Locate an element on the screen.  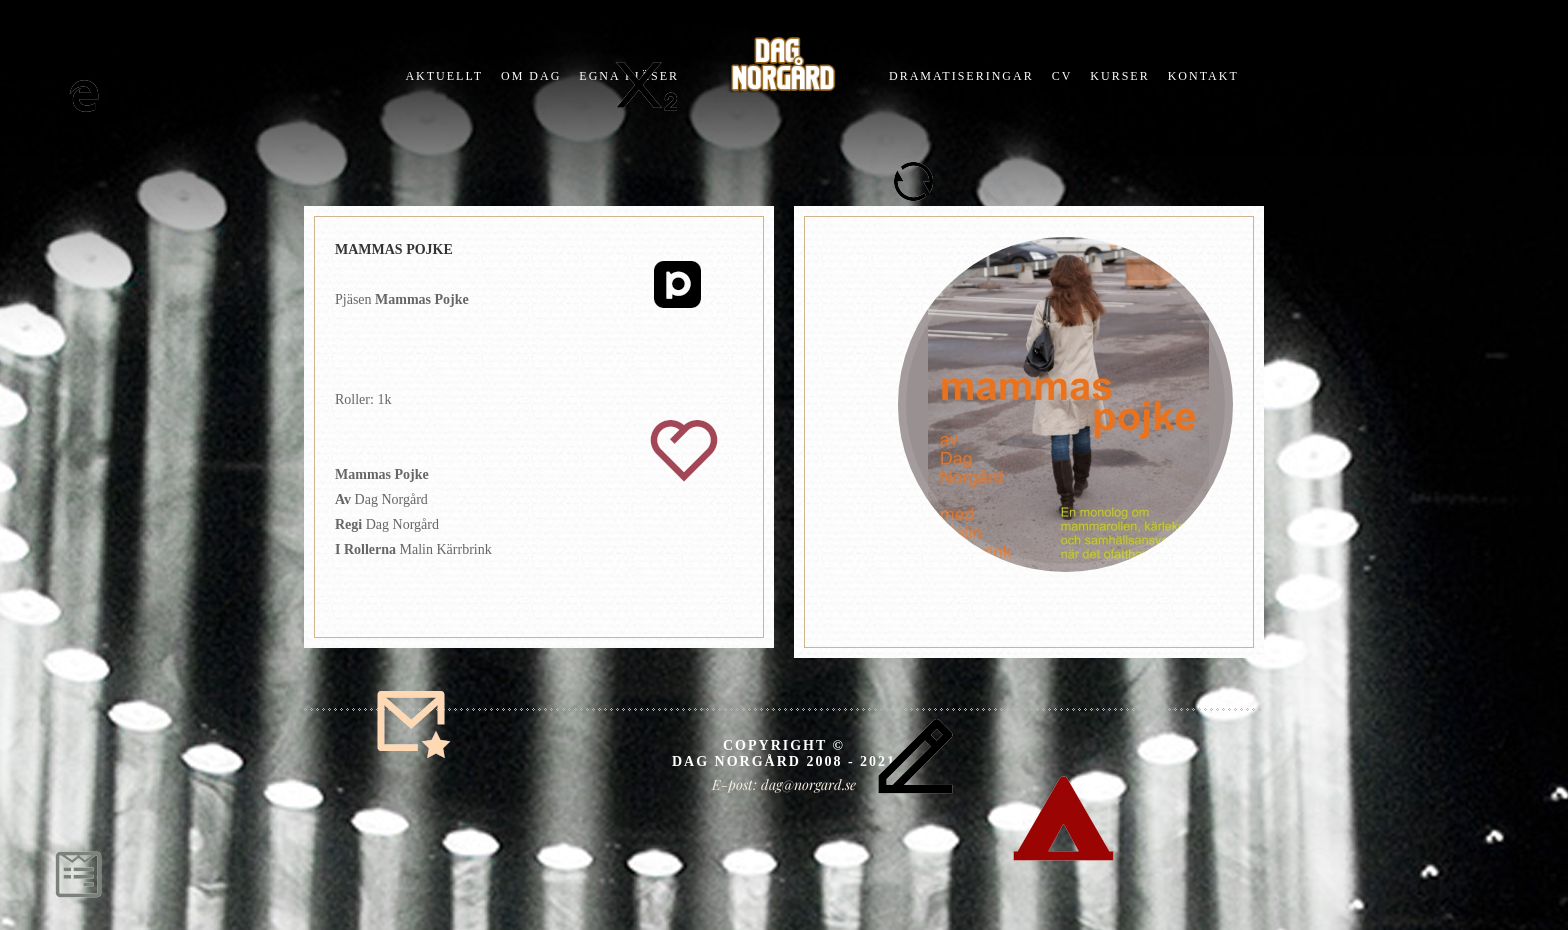
format text as subscript is located at coordinates (643, 86).